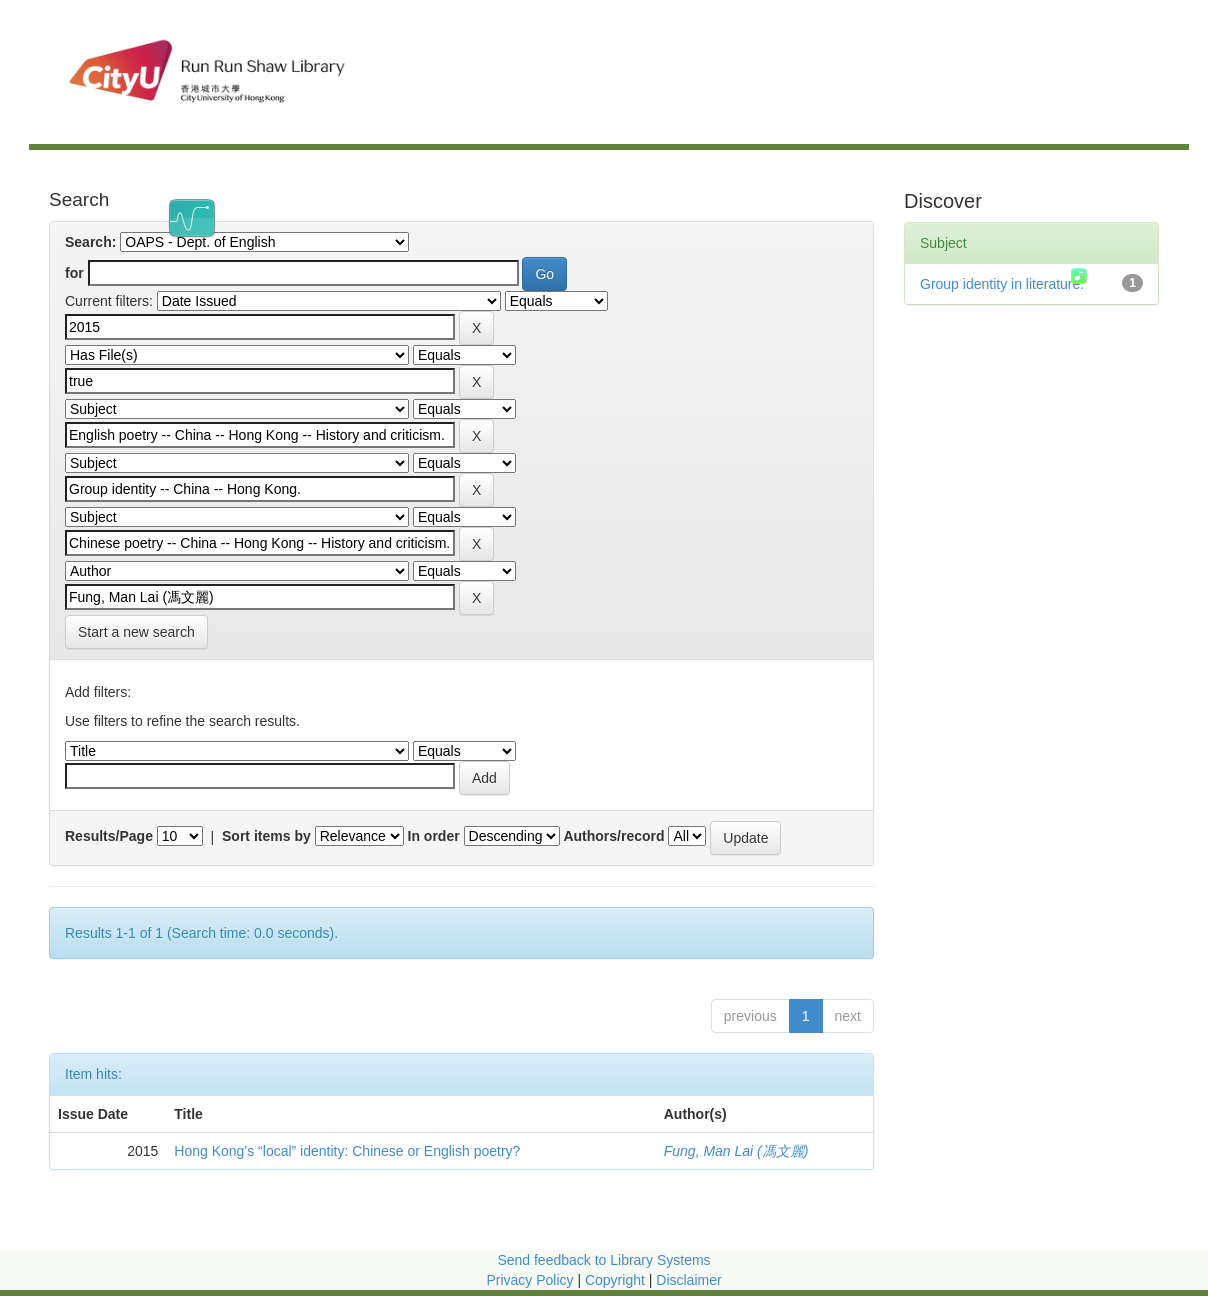 Image resolution: width=1208 pixels, height=1296 pixels. What do you see at coordinates (192, 218) in the screenshot?
I see `open system resource monitor` at bounding box center [192, 218].